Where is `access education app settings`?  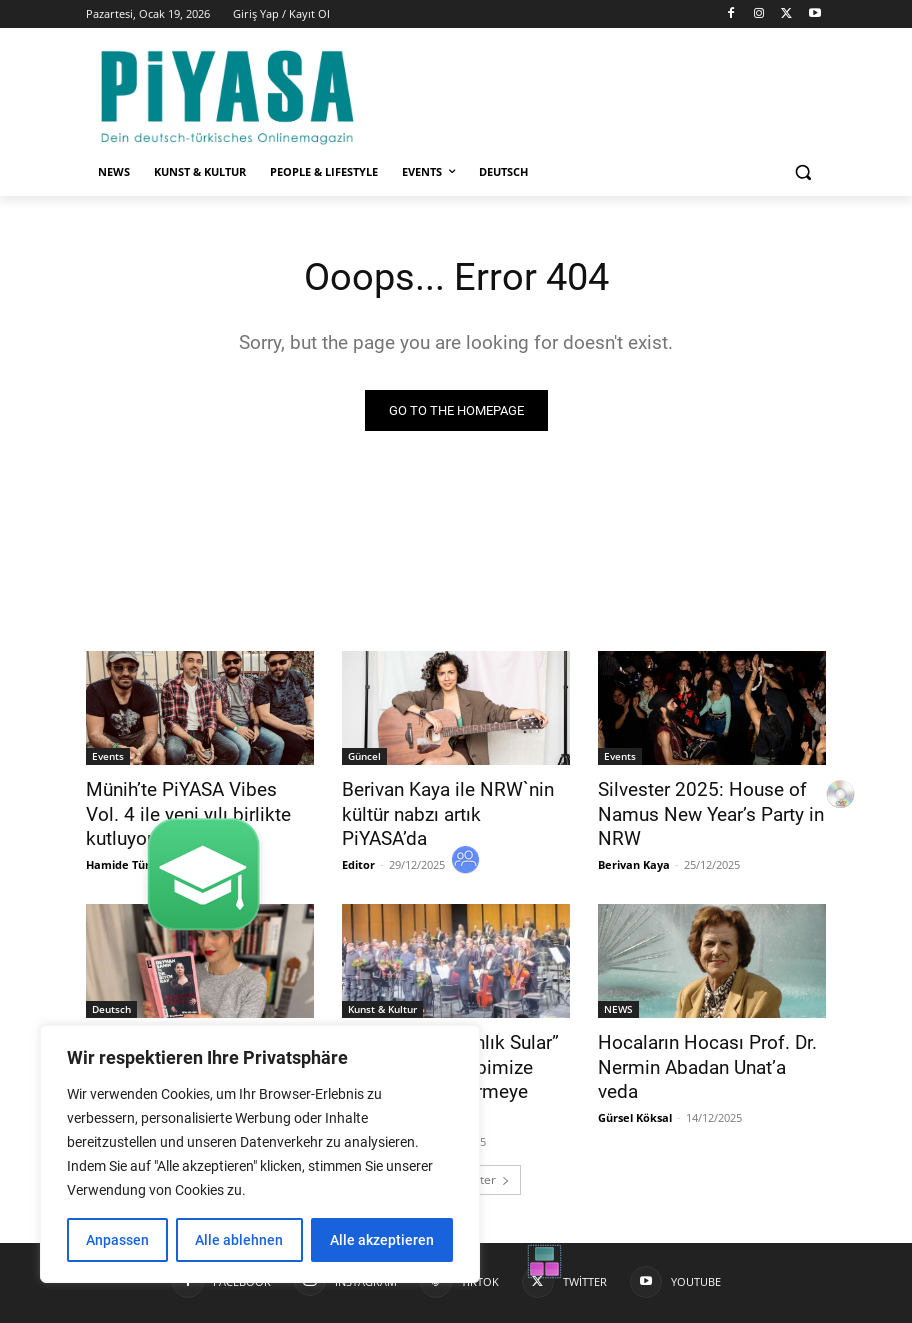 access education app settings is located at coordinates (204, 875).